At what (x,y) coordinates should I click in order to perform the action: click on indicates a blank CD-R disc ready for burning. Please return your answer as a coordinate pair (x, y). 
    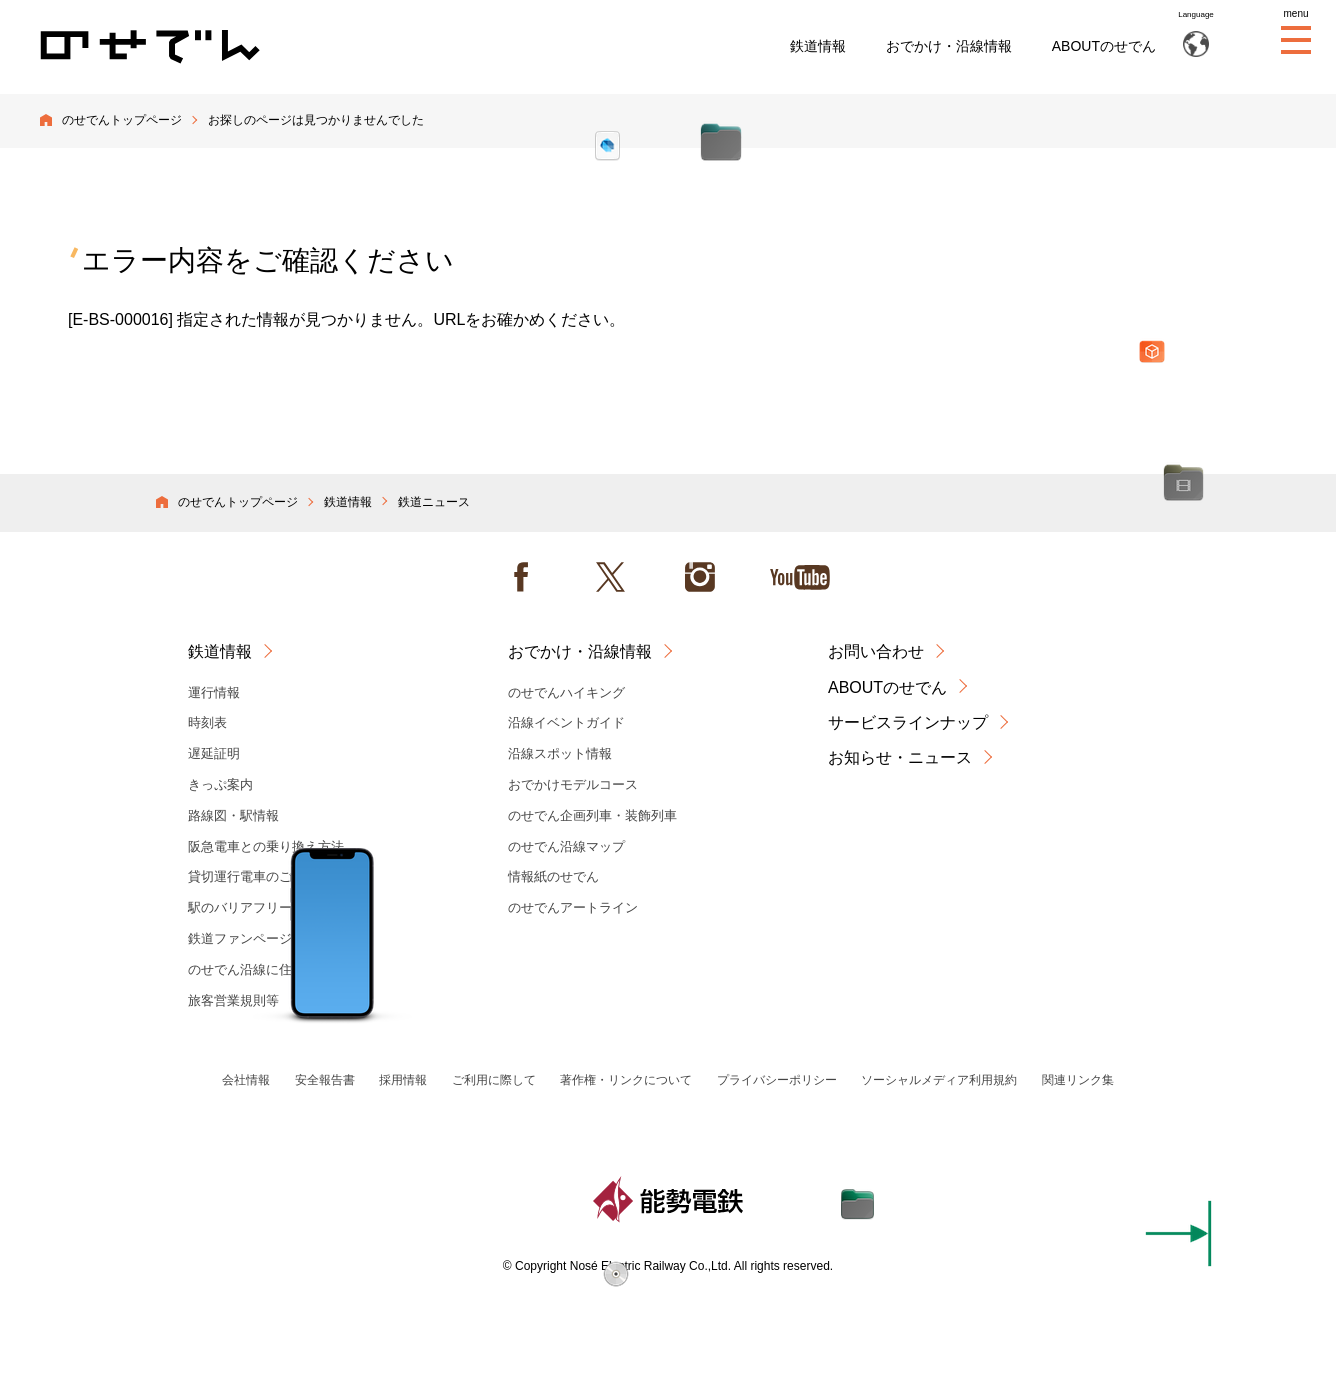
    Looking at the image, I should click on (616, 1274).